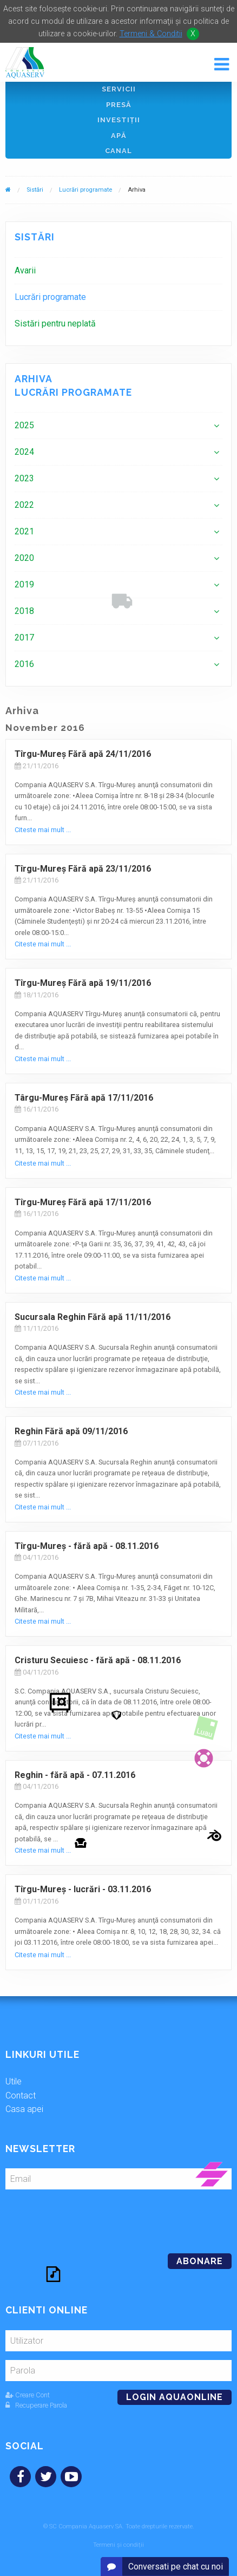 Image resolution: width=237 pixels, height=2576 pixels. What do you see at coordinates (53, 2274) in the screenshot?
I see `open an audio or music file` at bounding box center [53, 2274].